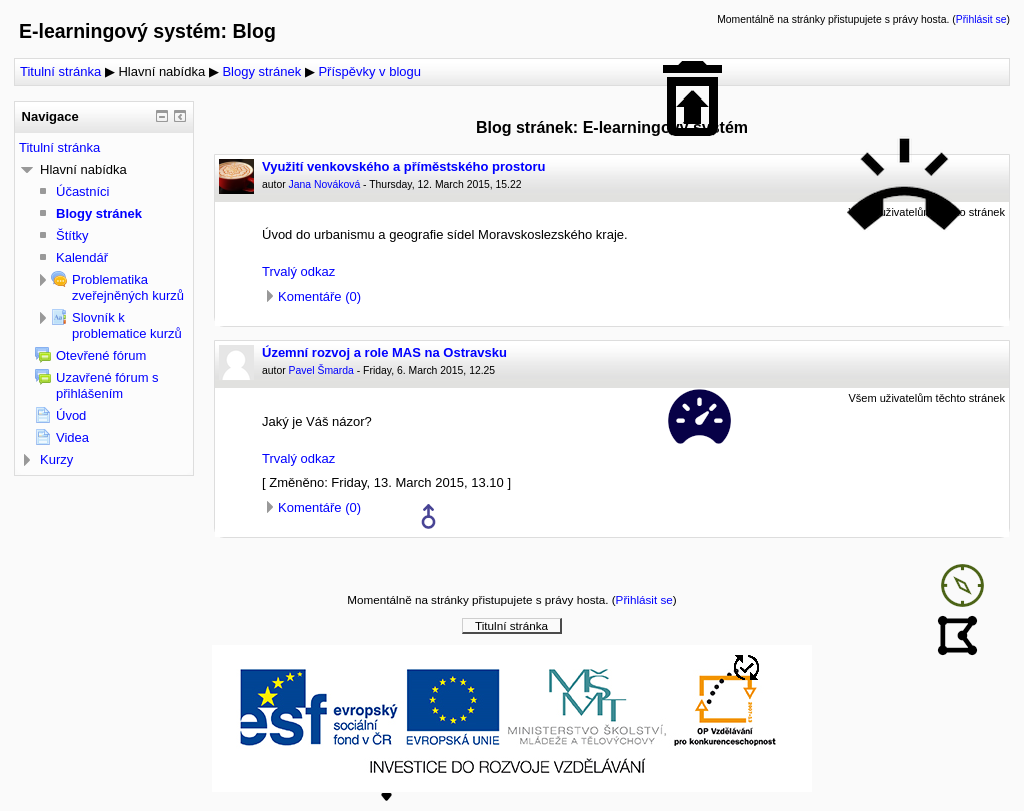  Describe the element at coordinates (746, 667) in the screenshot. I see `indicates content has been published with recent changes` at that location.